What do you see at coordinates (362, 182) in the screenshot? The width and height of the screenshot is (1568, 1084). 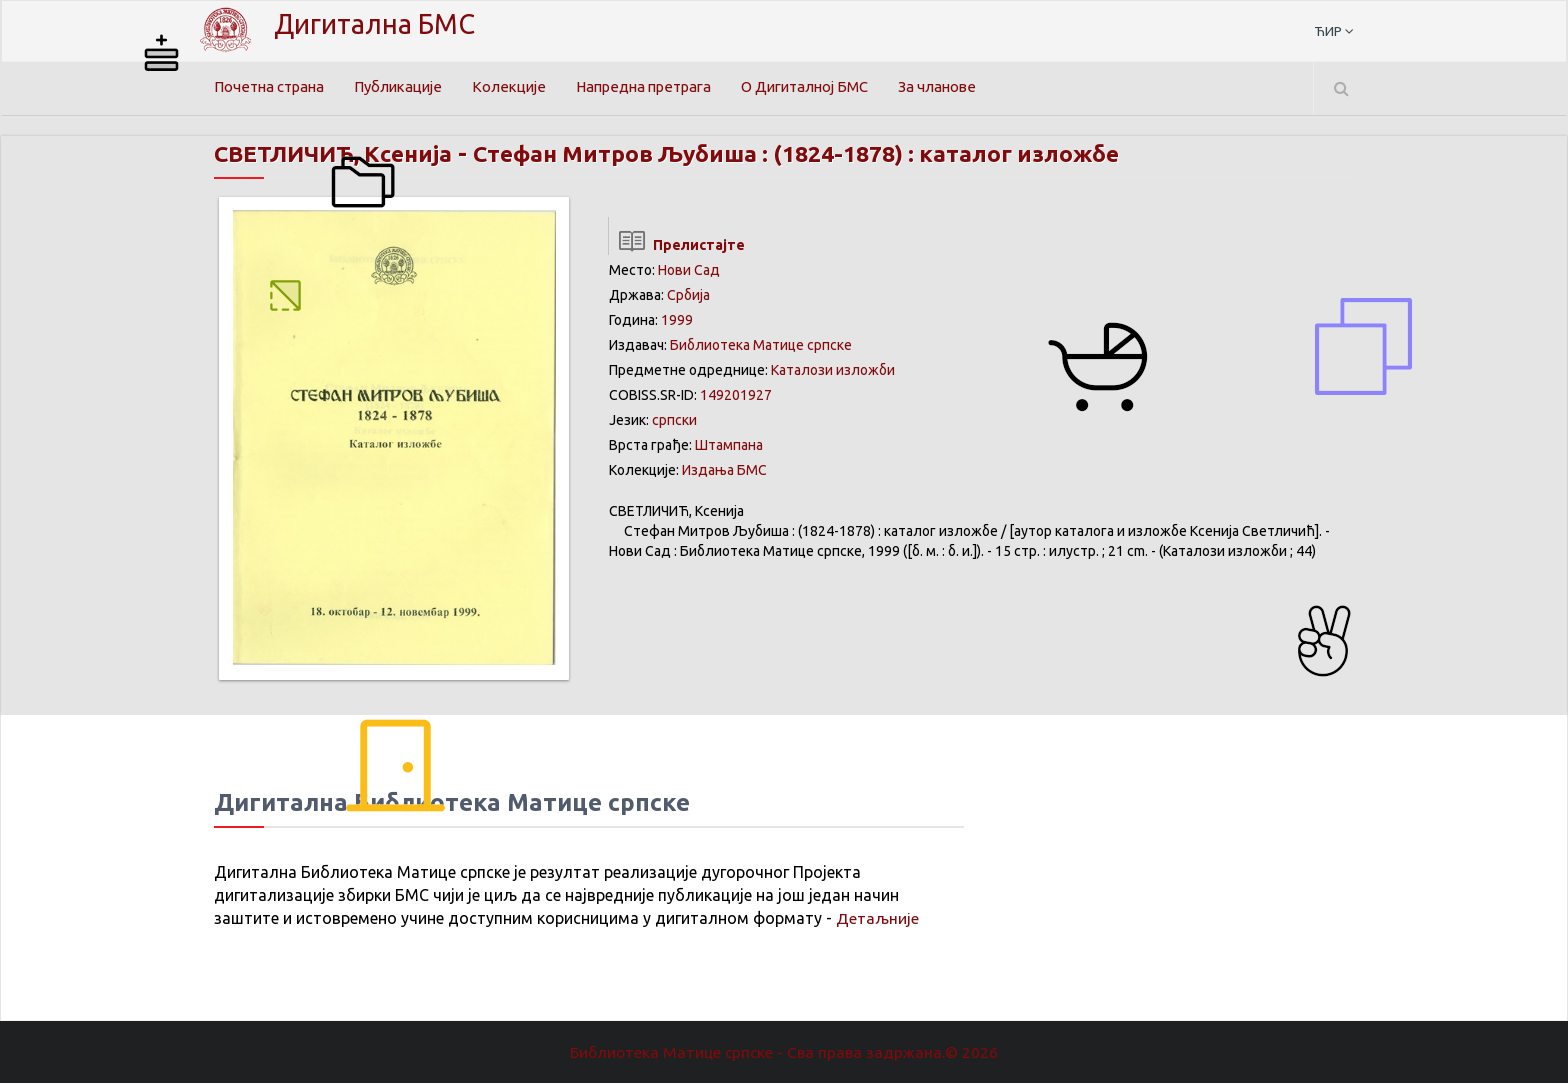 I see `browse all folders` at bounding box center [362, 182].